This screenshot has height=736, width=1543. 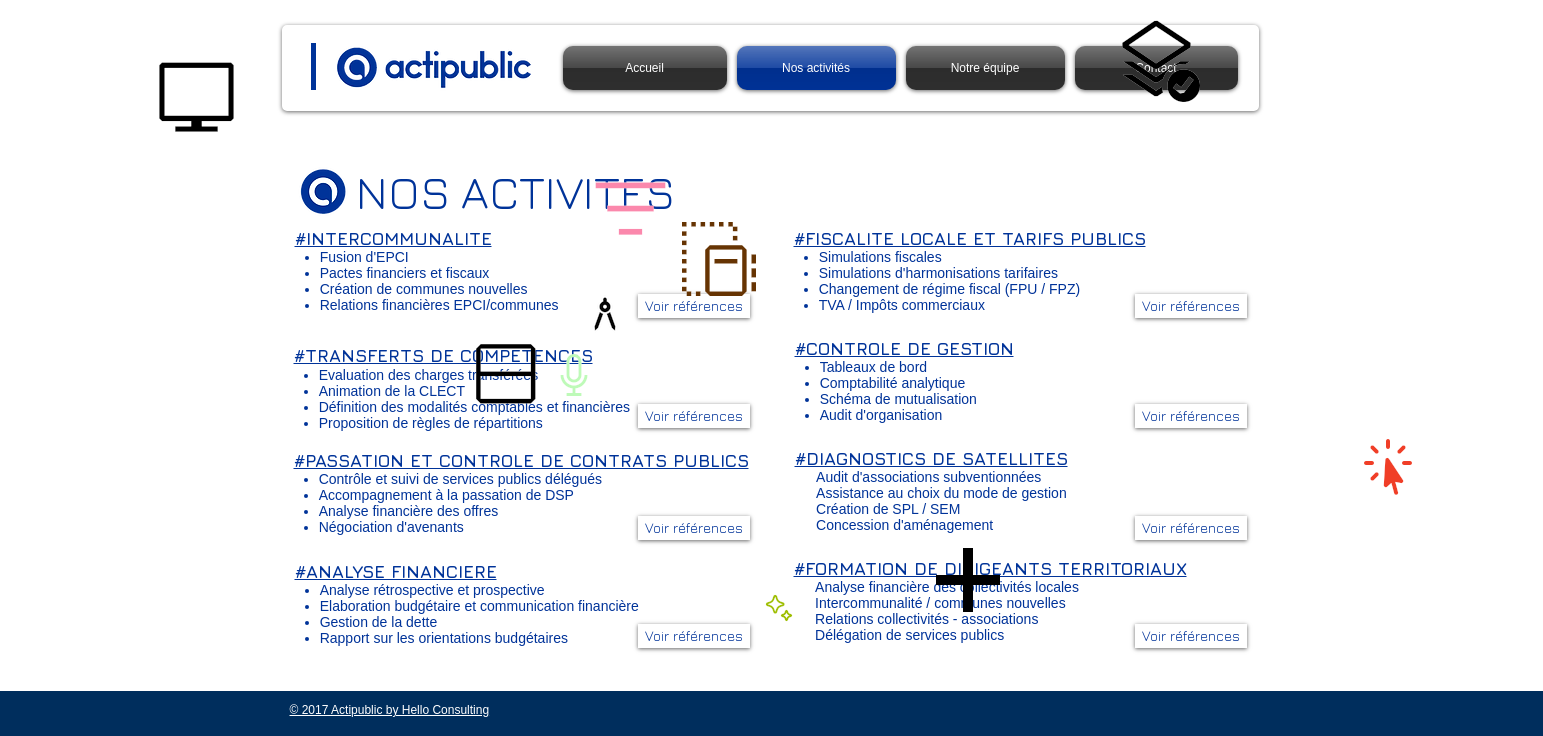 What do you see at coordinates (630, 211) in the screenshot?
I see `filter or sort list items` at bounding box center [630, 211].